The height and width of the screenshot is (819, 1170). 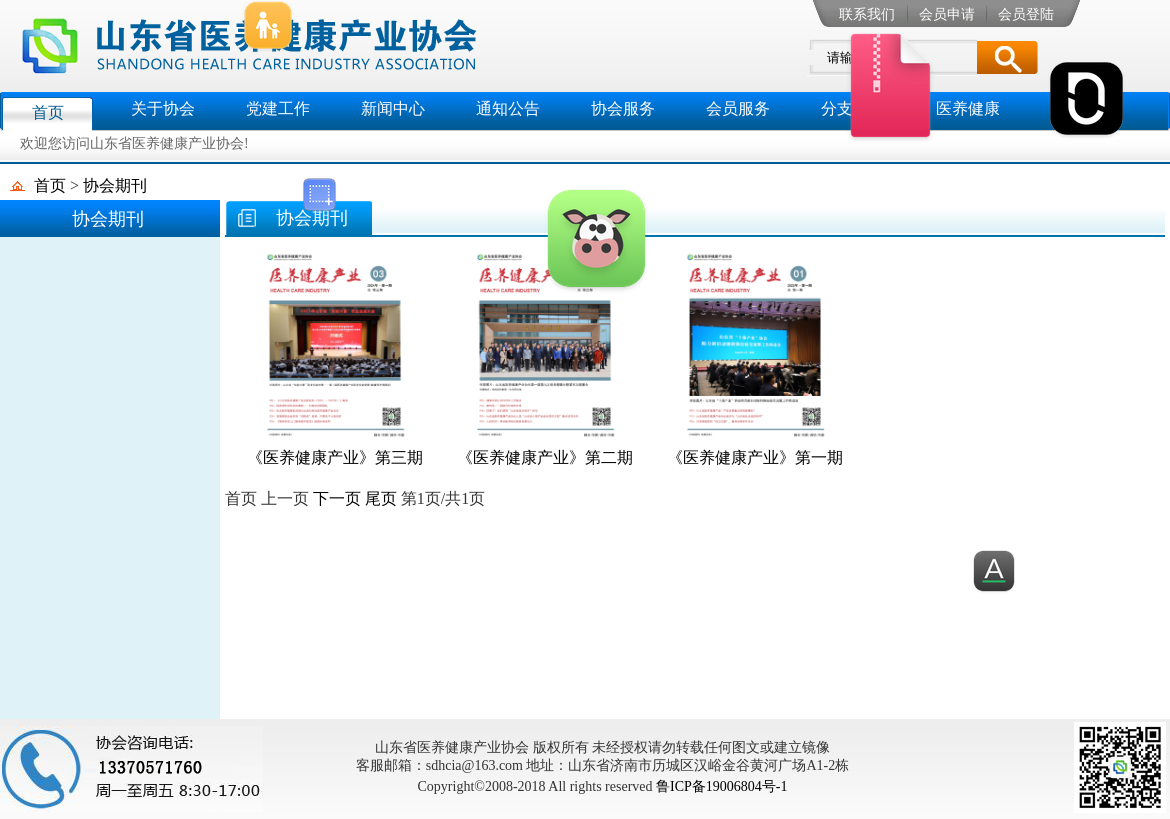 What do you see at coordinates (596, 238) in the screenshot?
I see `open the calf audio plugin suite` at bounding box center [596, 238].